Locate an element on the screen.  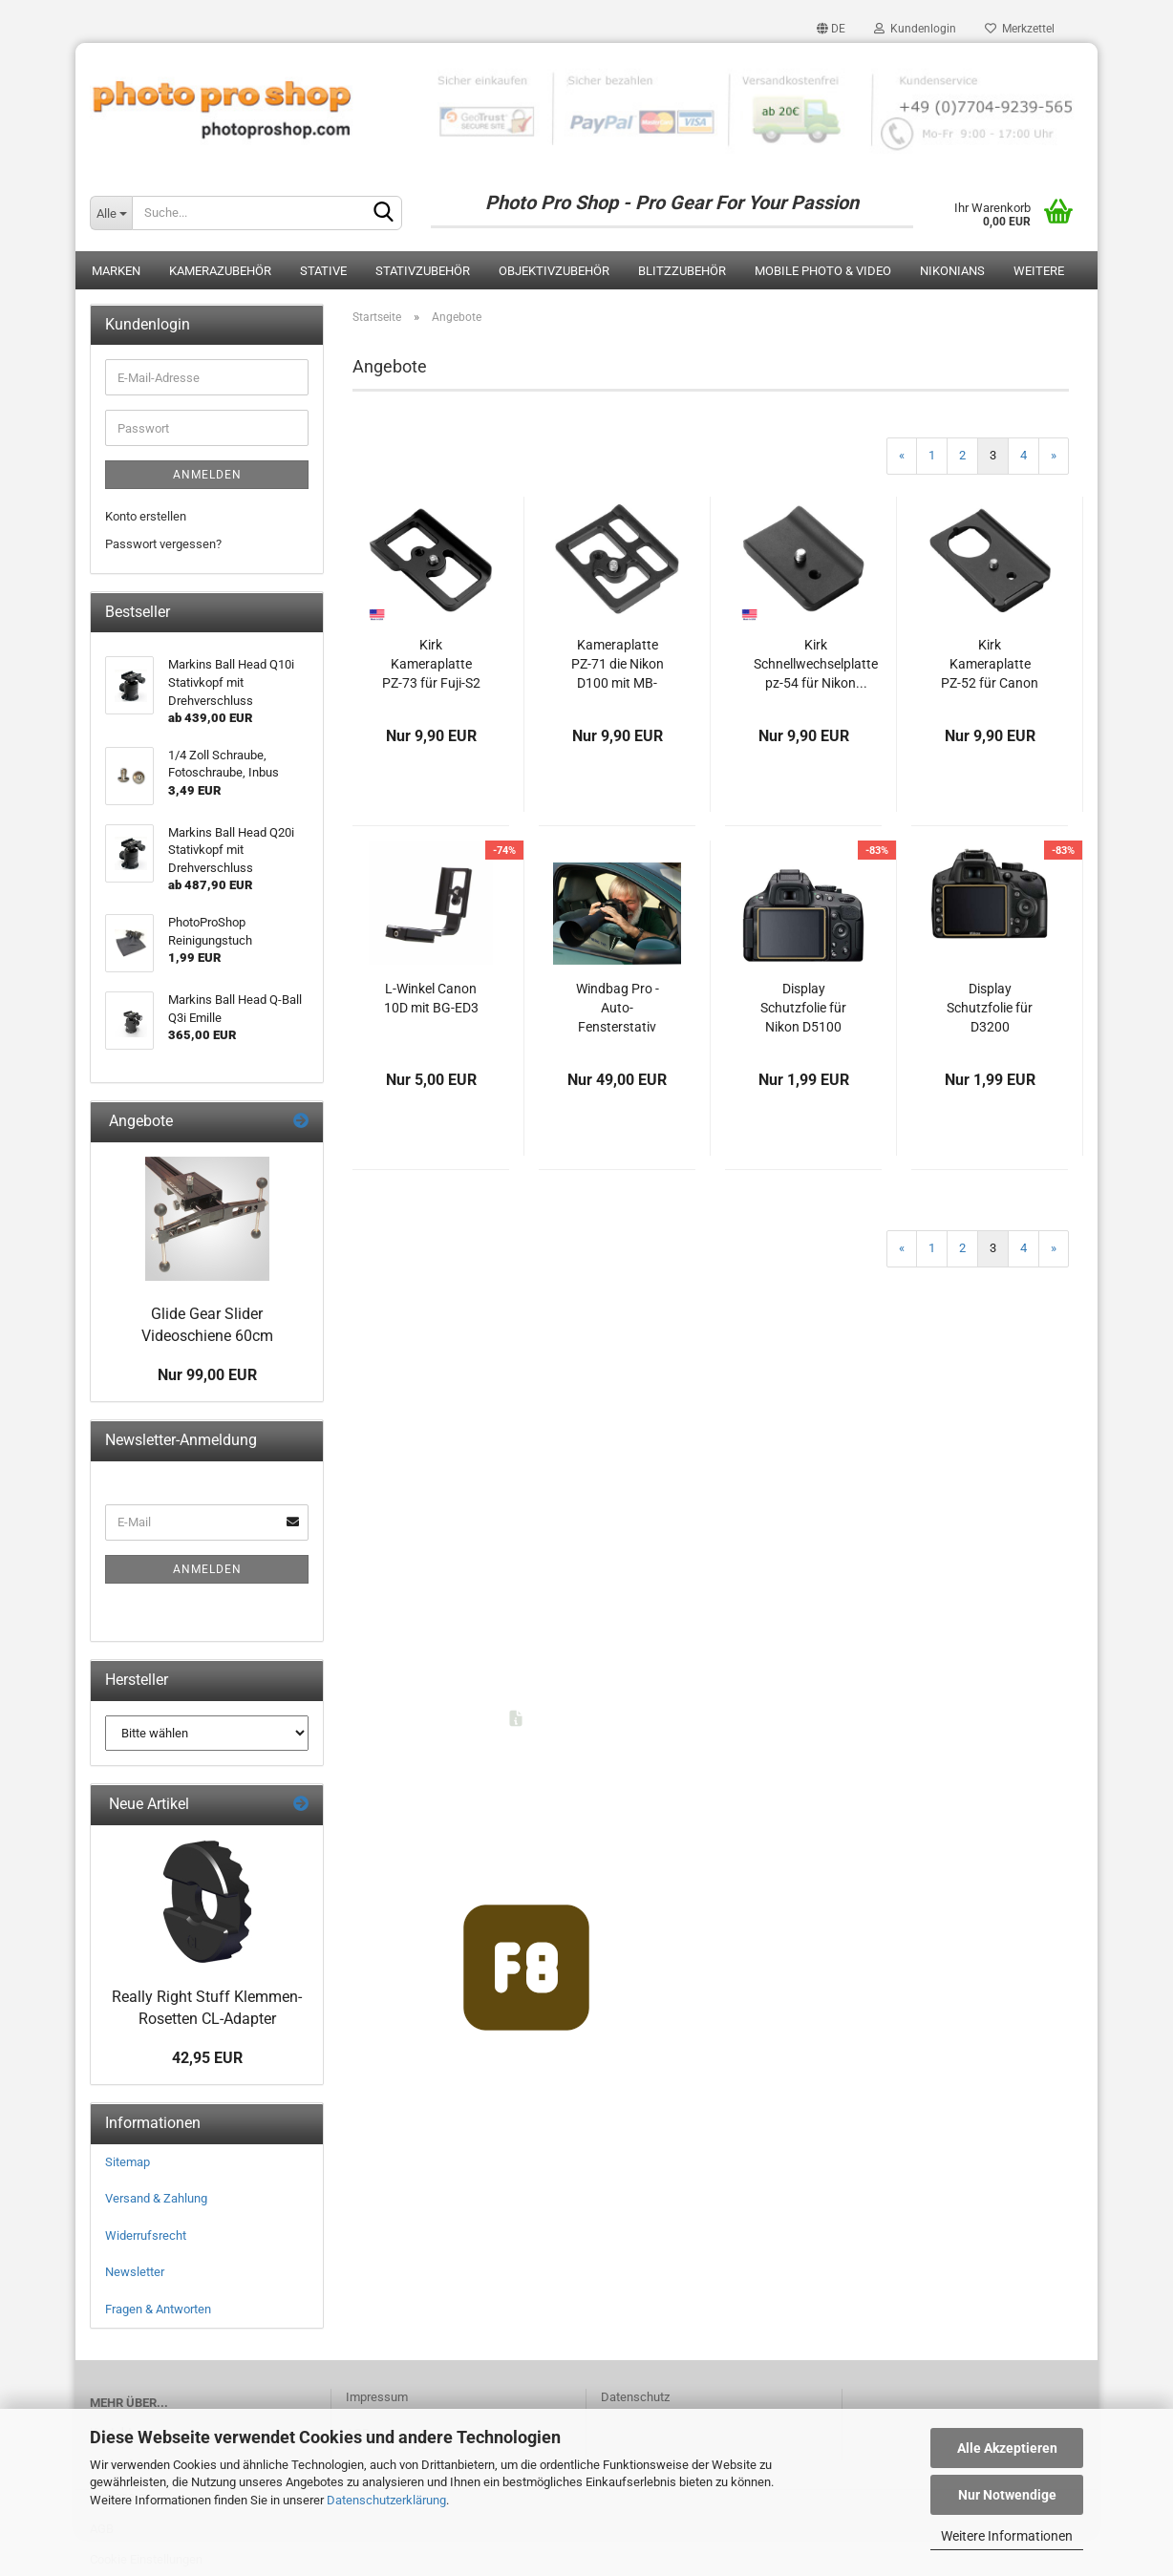
Facebook F8 developer conference logo or branding is located at coordinates (526, 1968).